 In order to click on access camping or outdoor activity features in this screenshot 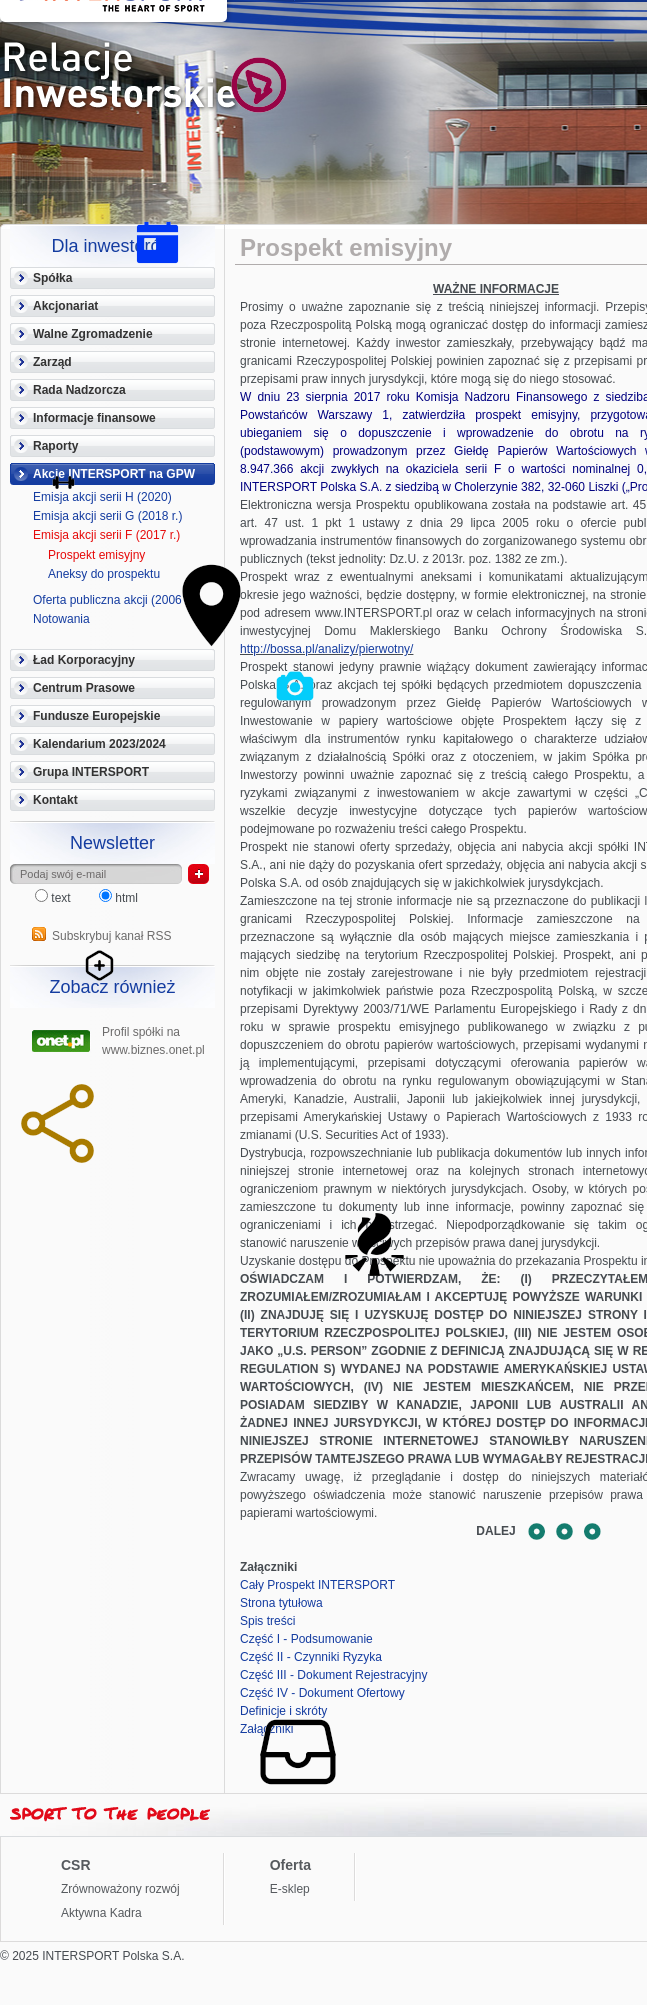, I will do `click(374, 1244)`.